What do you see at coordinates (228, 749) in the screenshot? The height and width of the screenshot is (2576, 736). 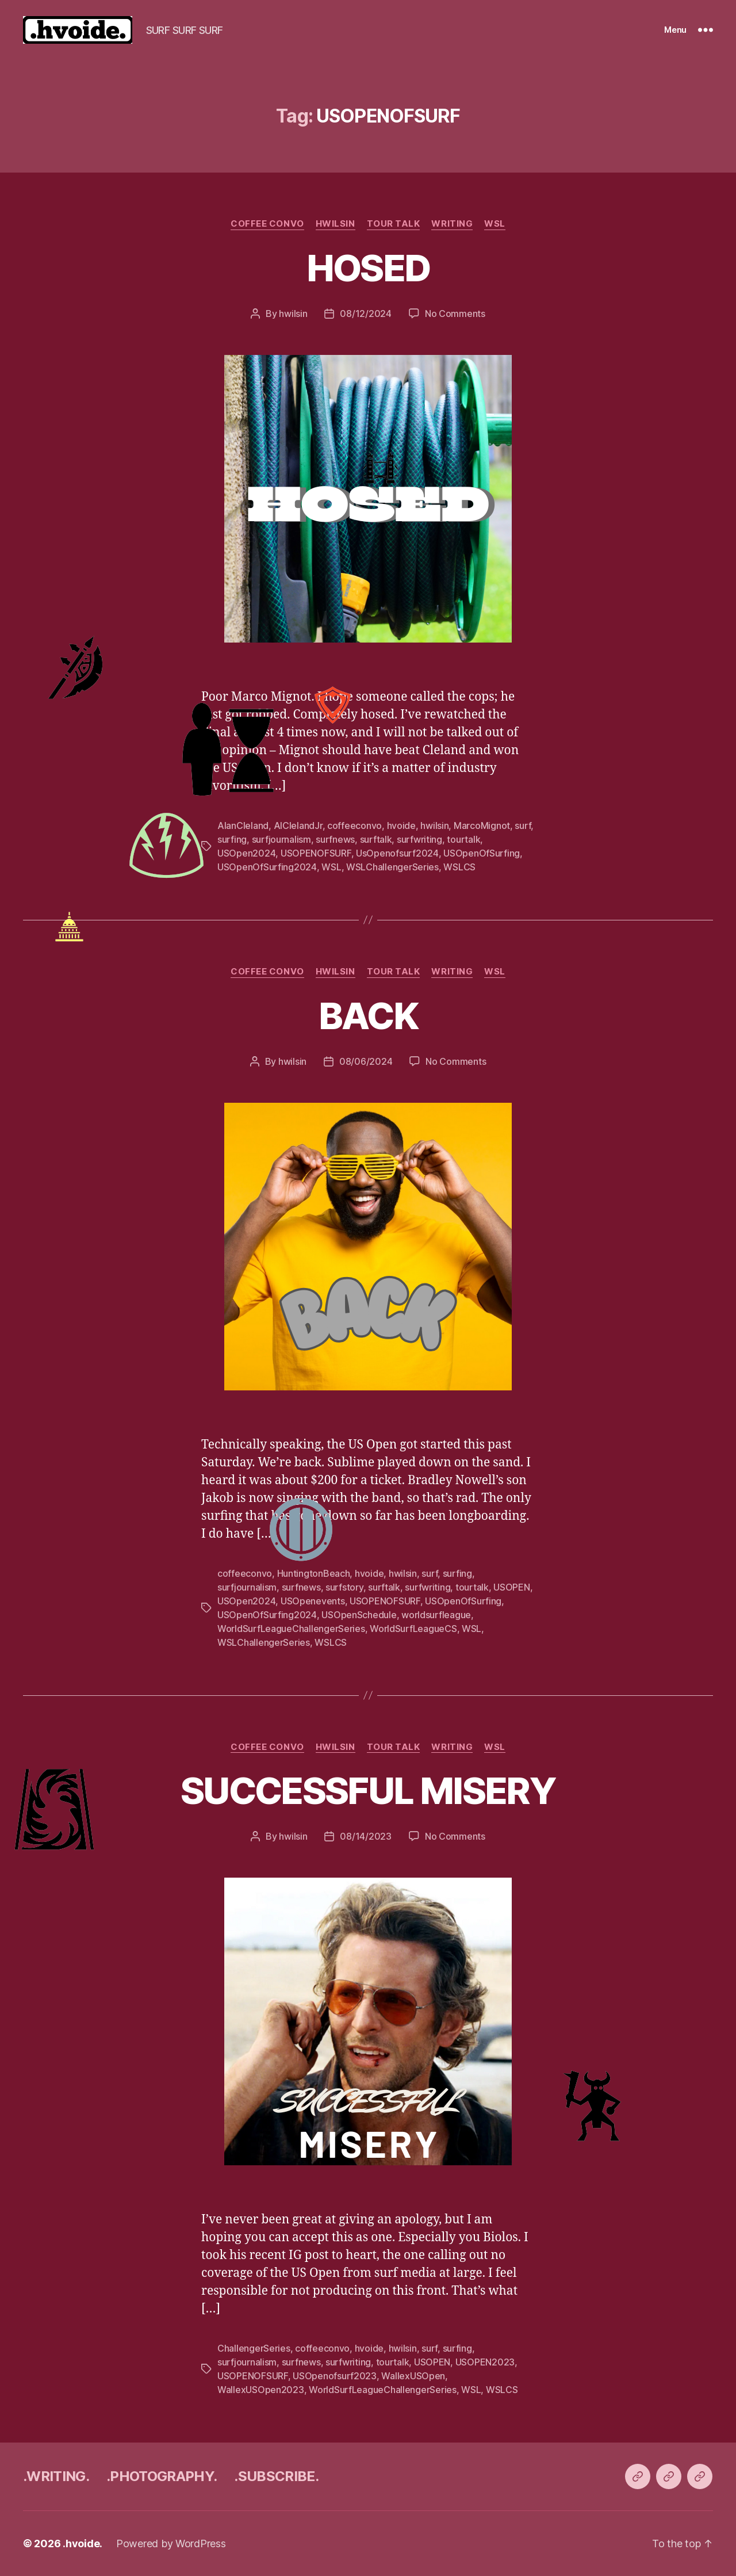 I see `view player's time spent in game` at bounding box center [228, 749].